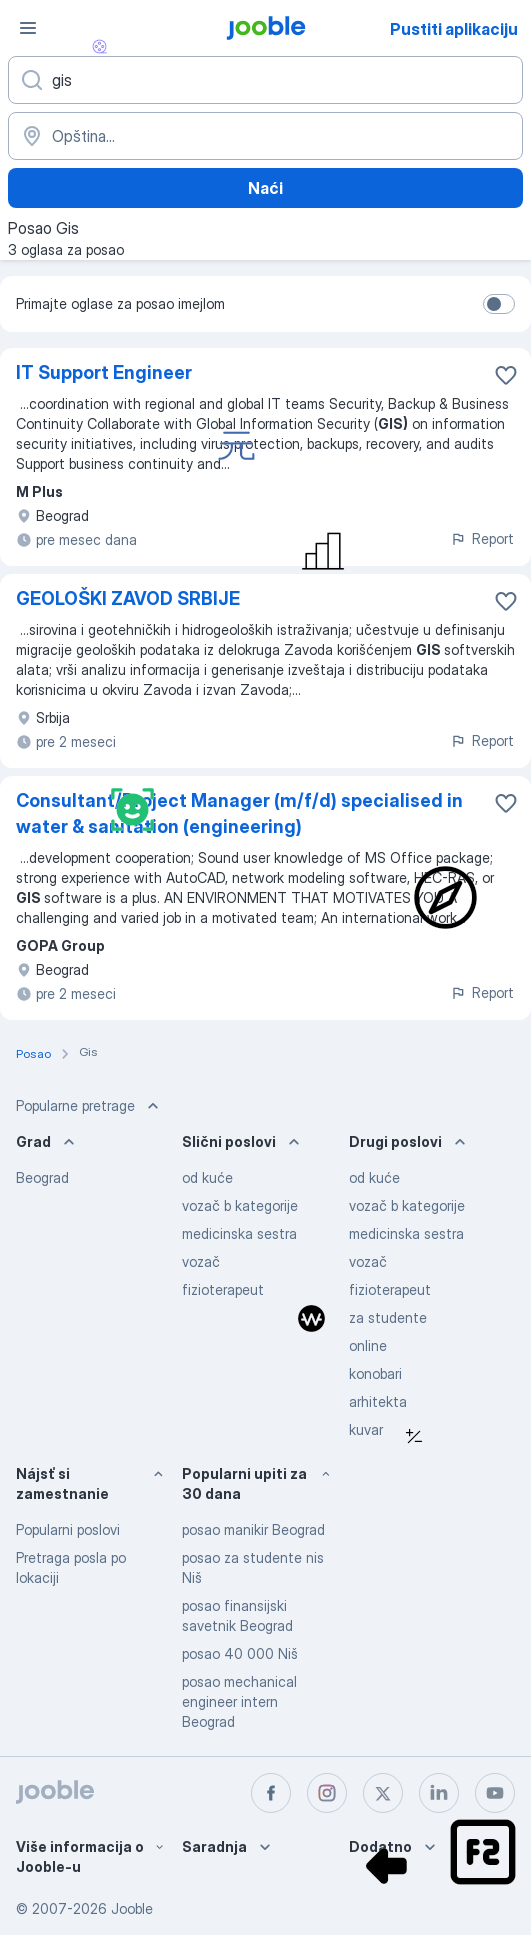 Image resolution: width=531 pixels, height=1935 pixels. Describe the element at coordinates (386, 1866) in the screenshot. I see `go back to the previous screen` at that location.